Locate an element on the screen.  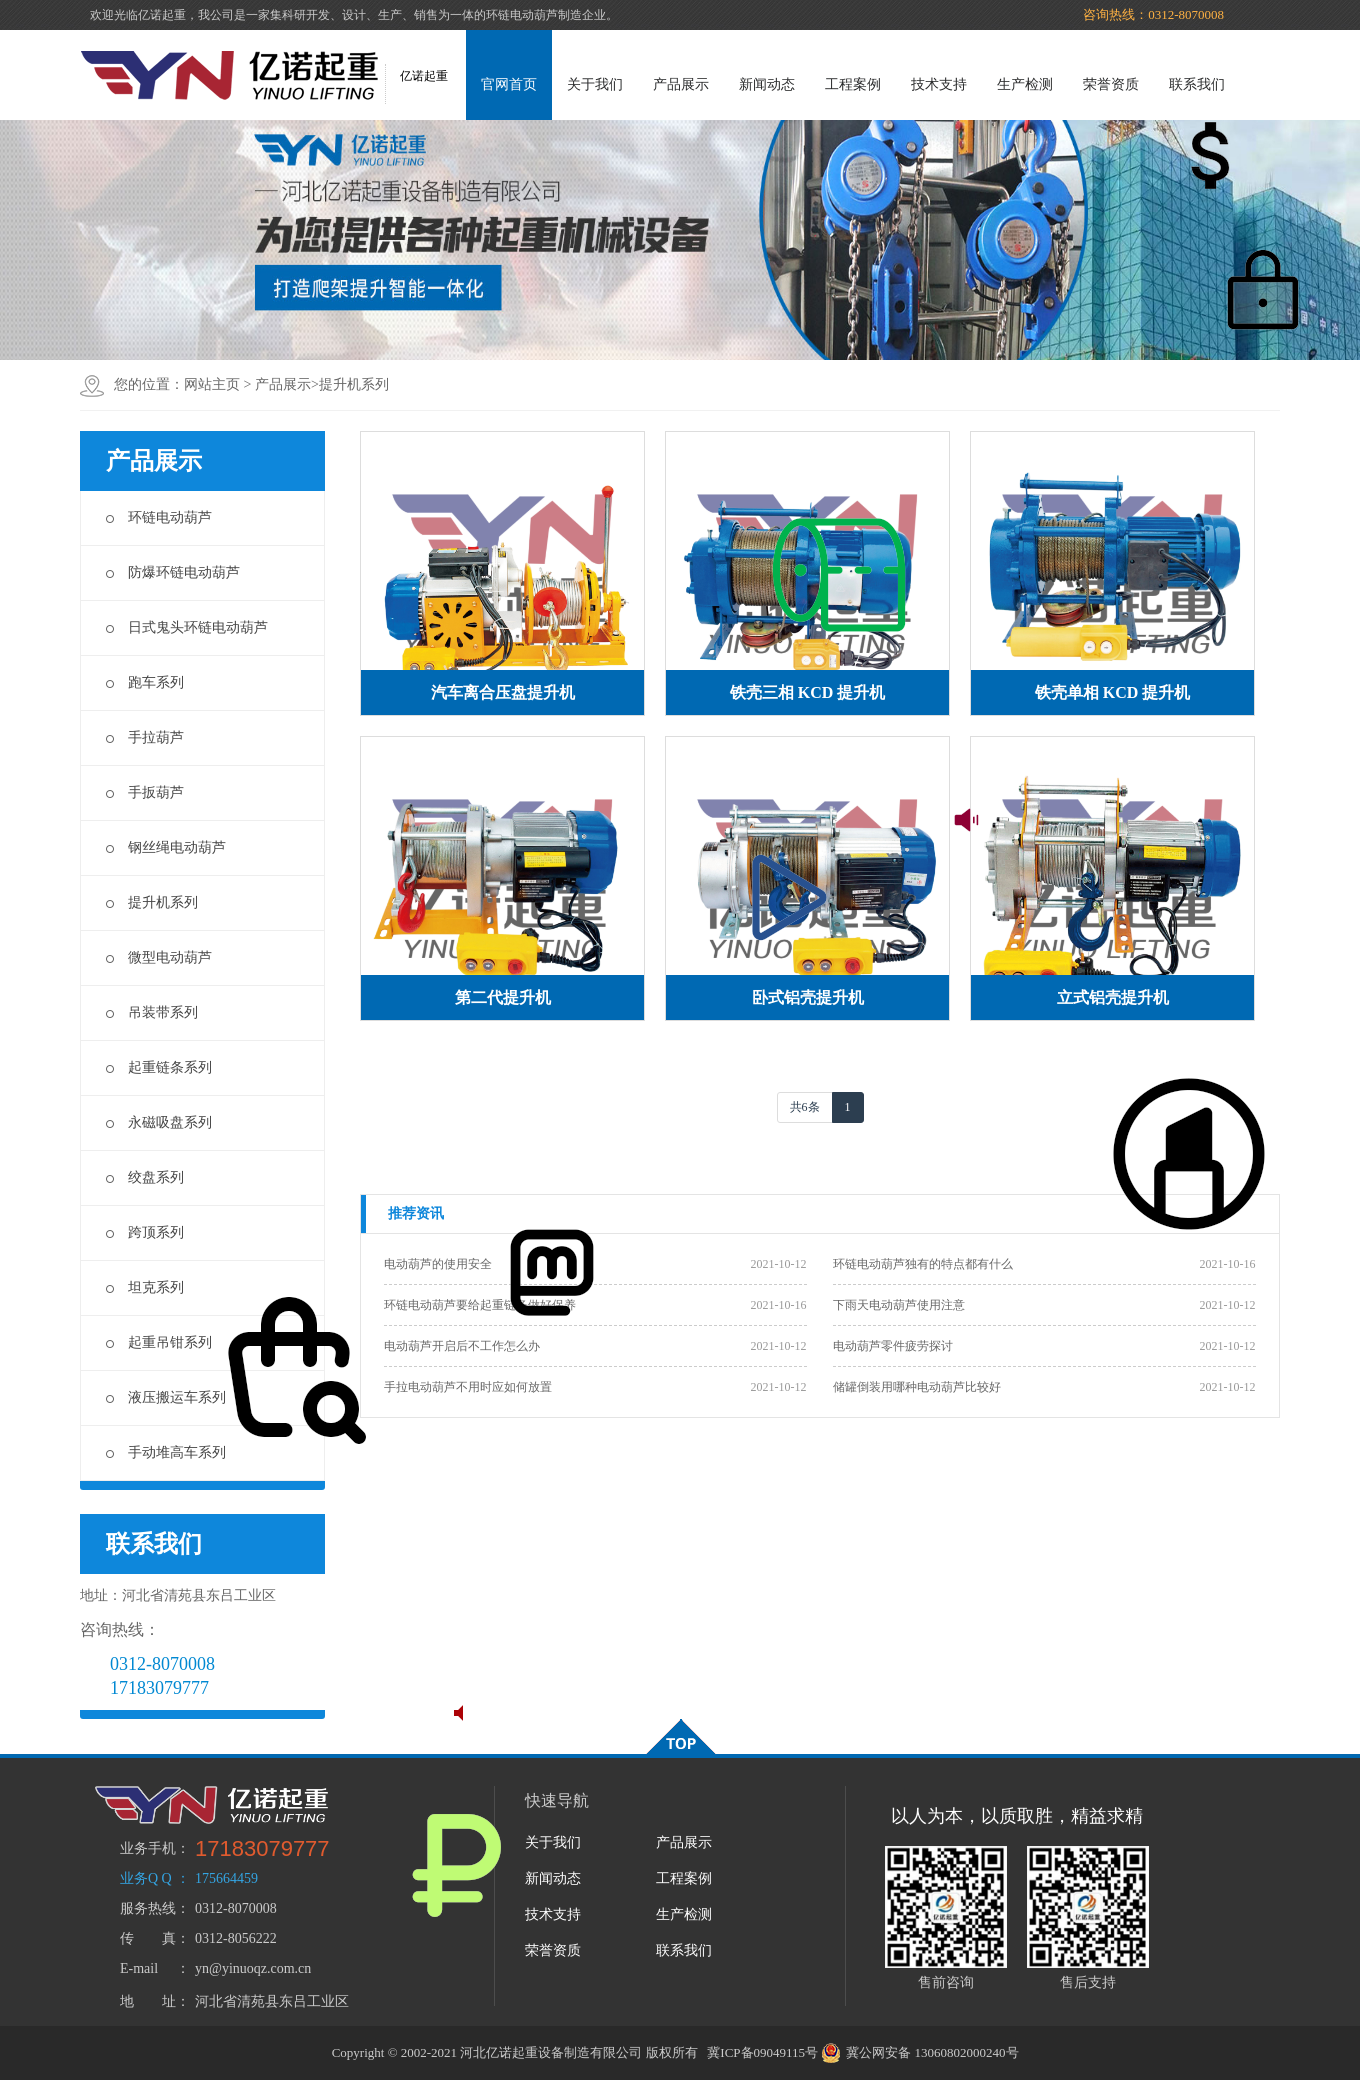
mute audio or sound is located at coordinates (459, 1713).